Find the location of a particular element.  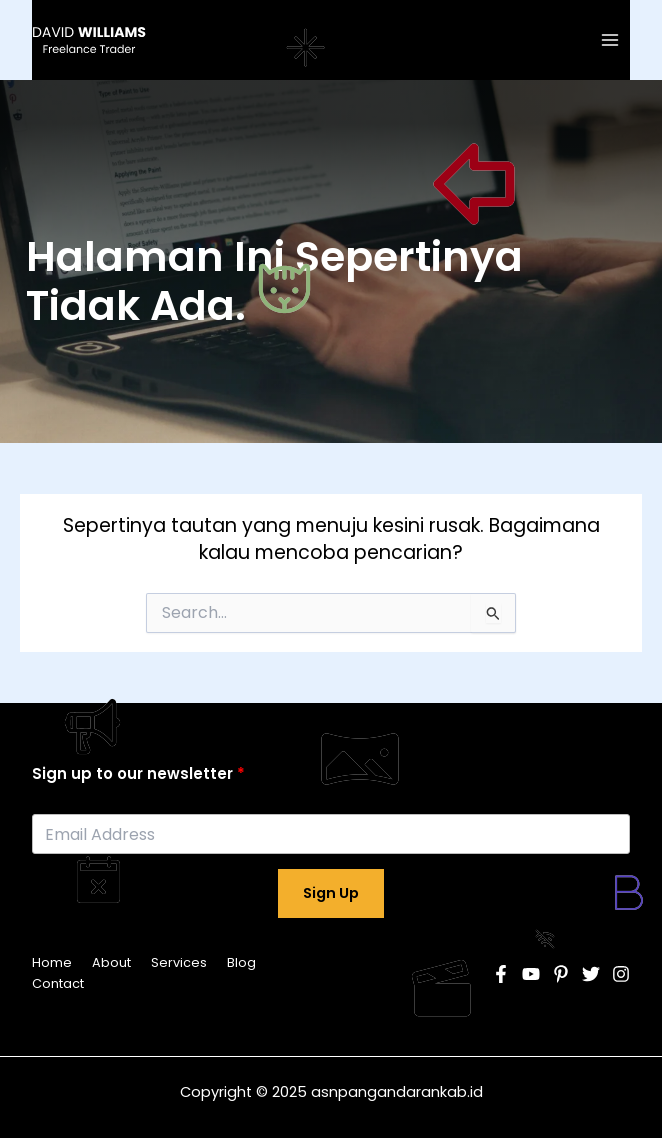

cancel or delete a scheduled event is located at coordinates (98, 881).